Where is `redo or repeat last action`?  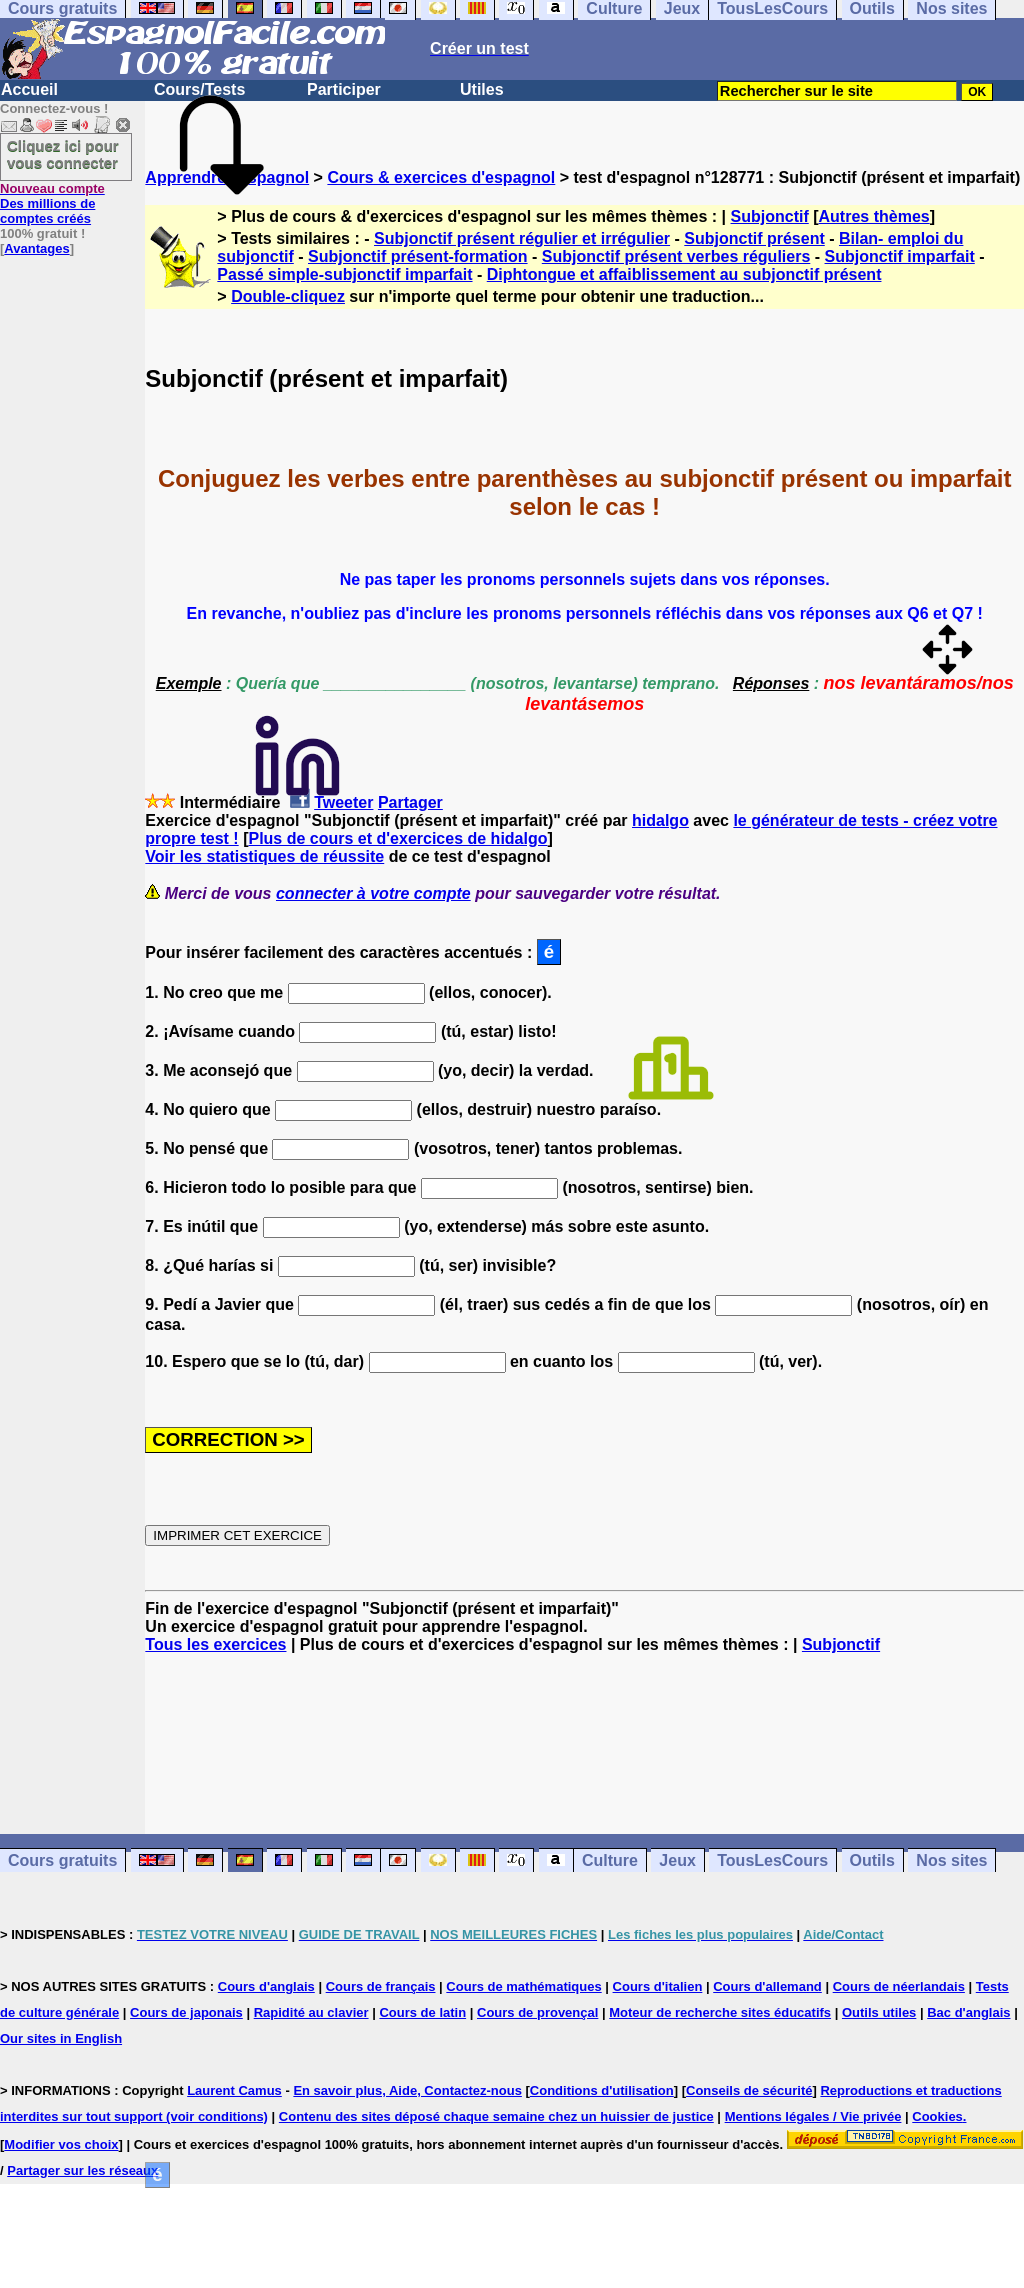
redo or repeat last action is located at coordinates (218, 145).